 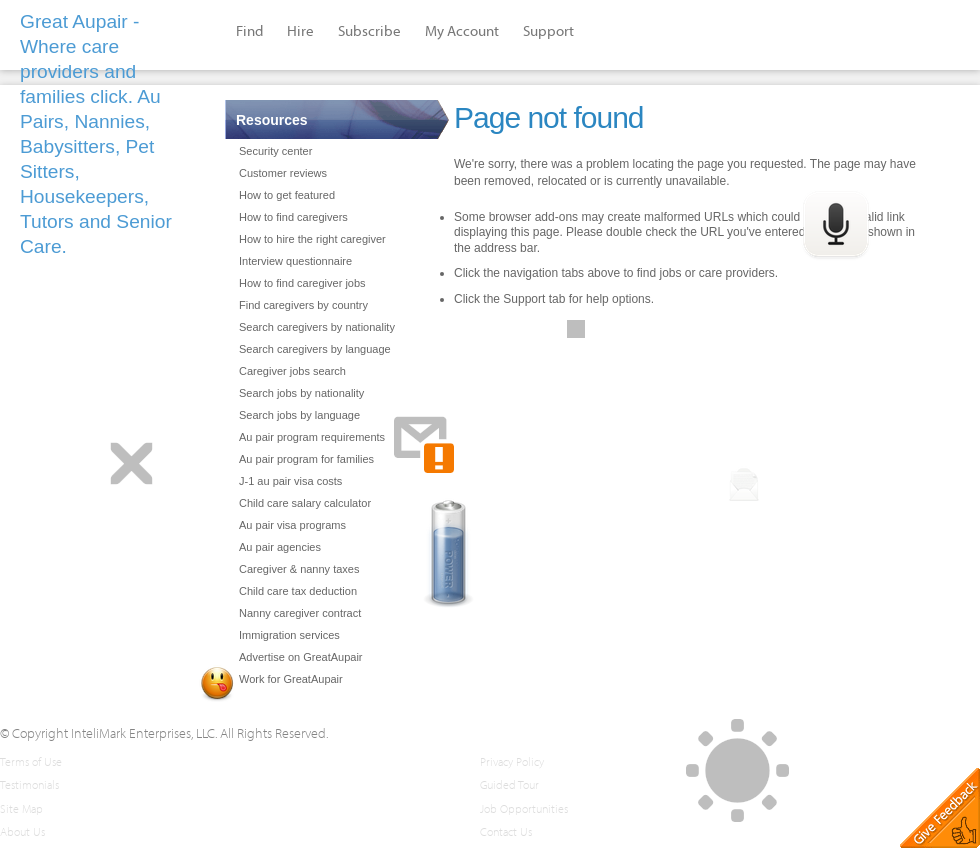 What do you see at coordinates (836, 224) in the screenshot?
I see `access microphone settings` at bounding box center [836, 224].